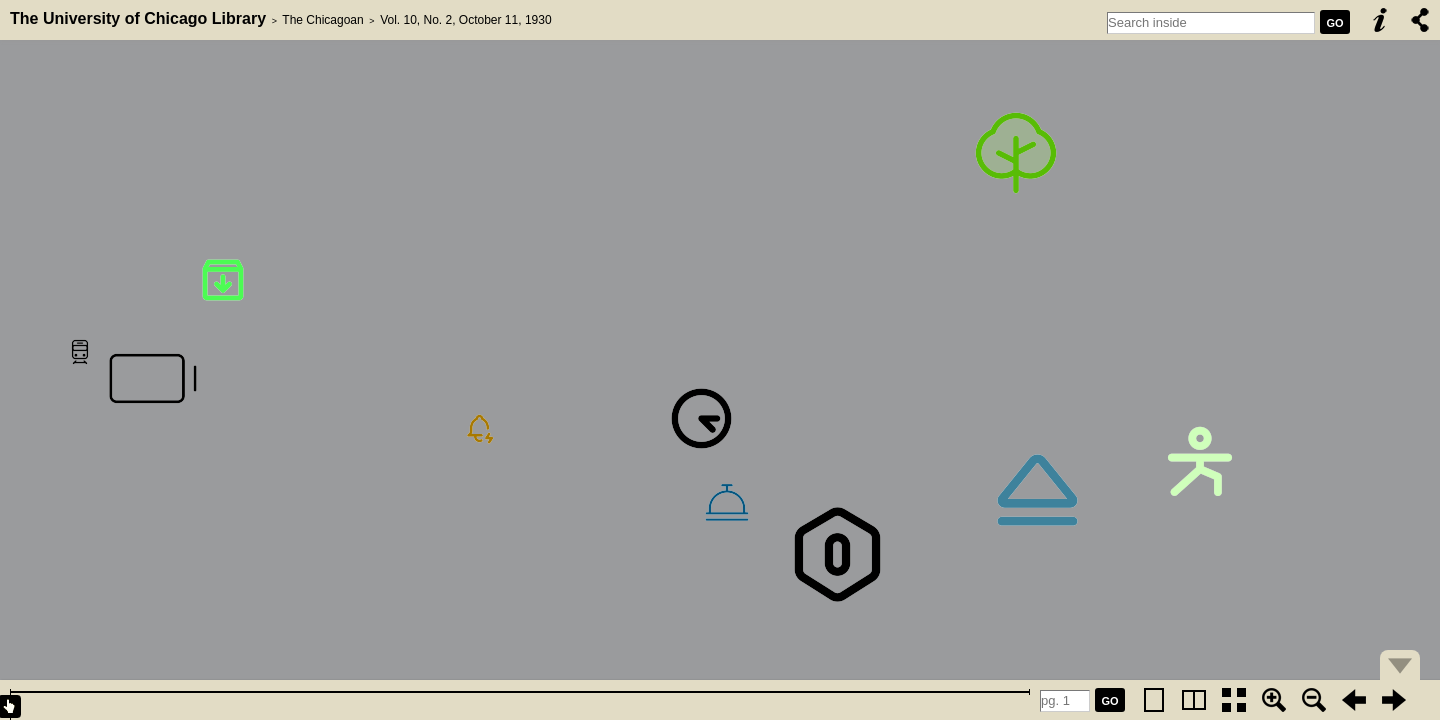 Image resolution: width=1440 pixels, height=720 pixels. Describe the element at coordinates (1037, 494) in the screenshot. I see `eject media or disc` at that location.